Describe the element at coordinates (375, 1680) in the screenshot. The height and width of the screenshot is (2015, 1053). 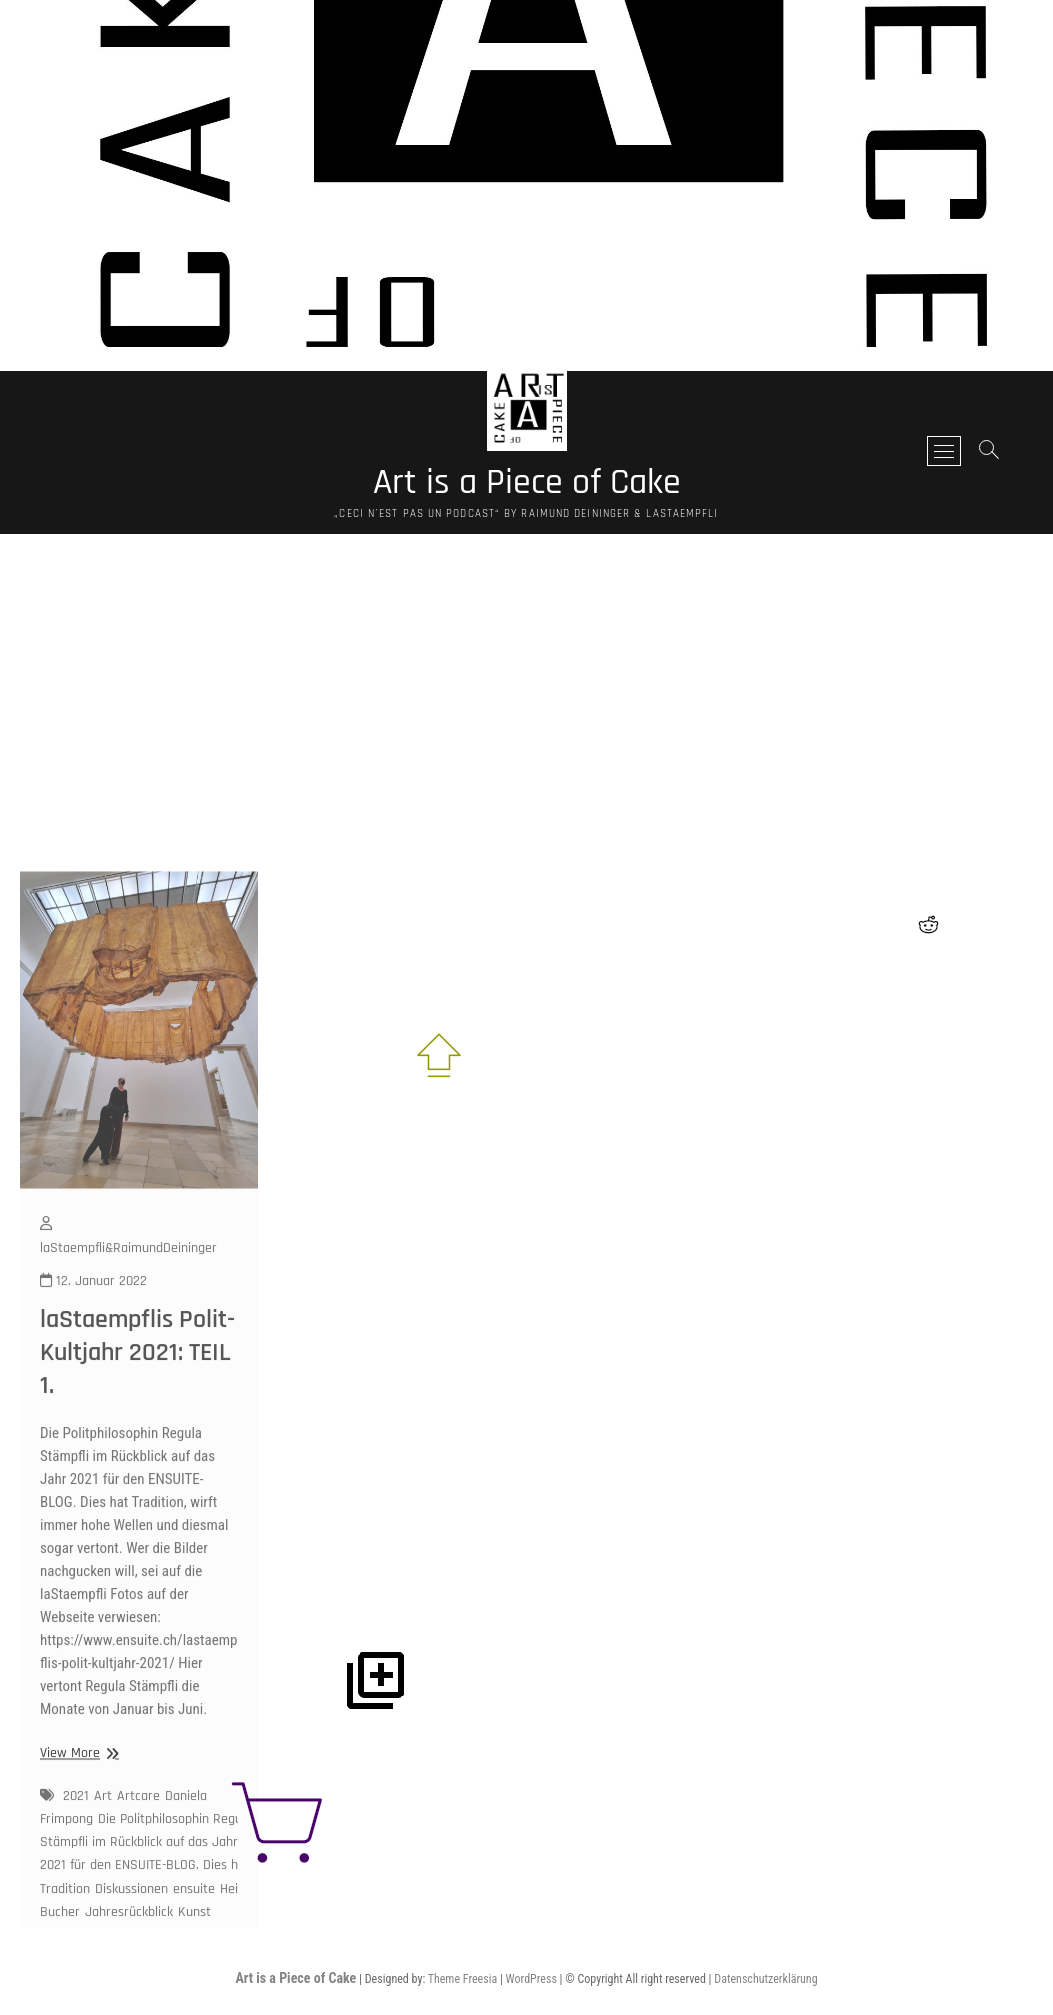
I see `add item to your library` at that location.